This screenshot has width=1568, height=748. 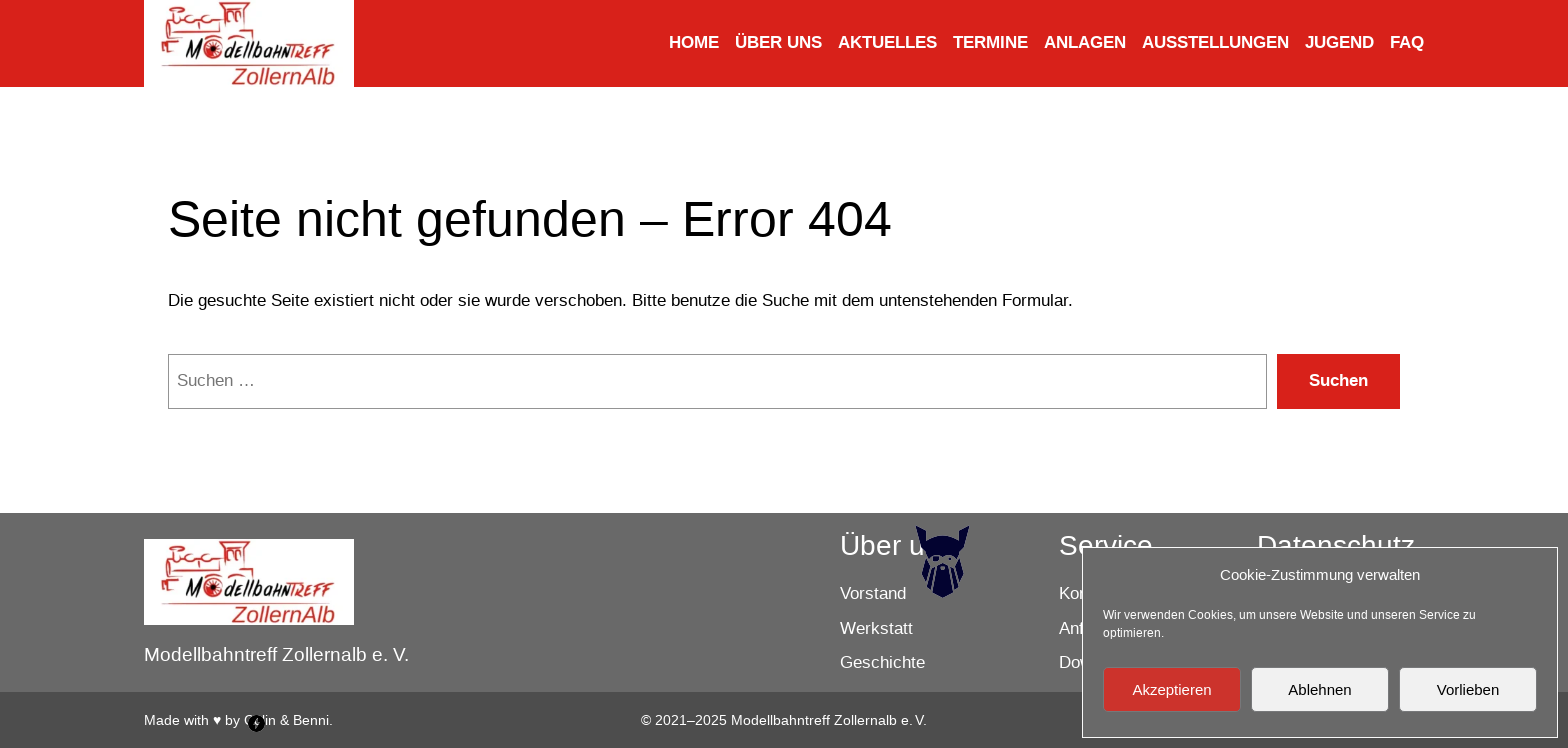 What do you see at coordinates (256, 723) in the screenshot?
I see `AMP (Accelerated Mobile Pages) logo` at bounding box center [256, 723].